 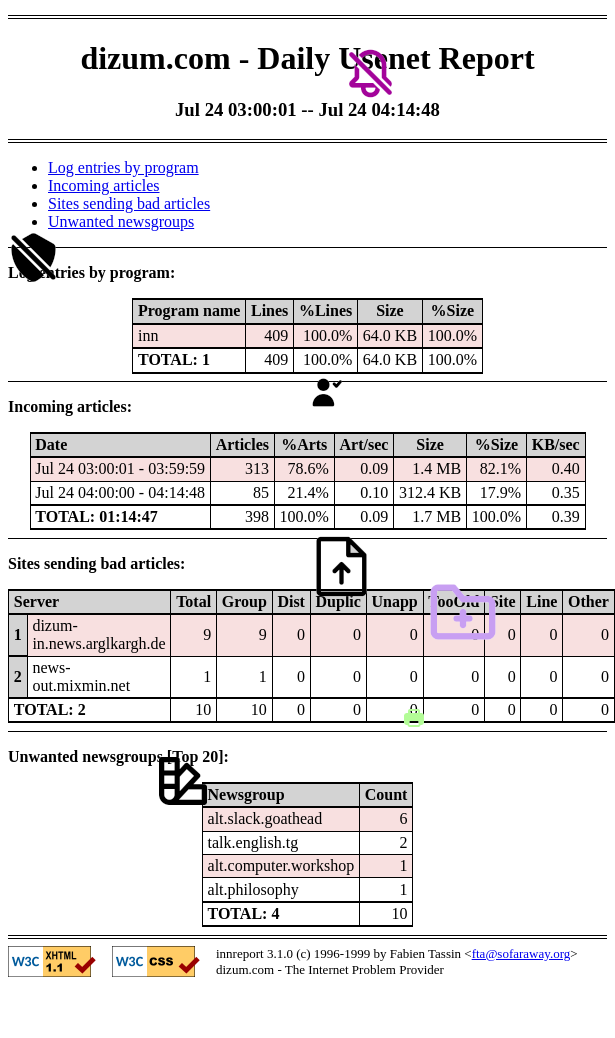 I want to click on security or protection is disabled, so click(x=33, y=257).